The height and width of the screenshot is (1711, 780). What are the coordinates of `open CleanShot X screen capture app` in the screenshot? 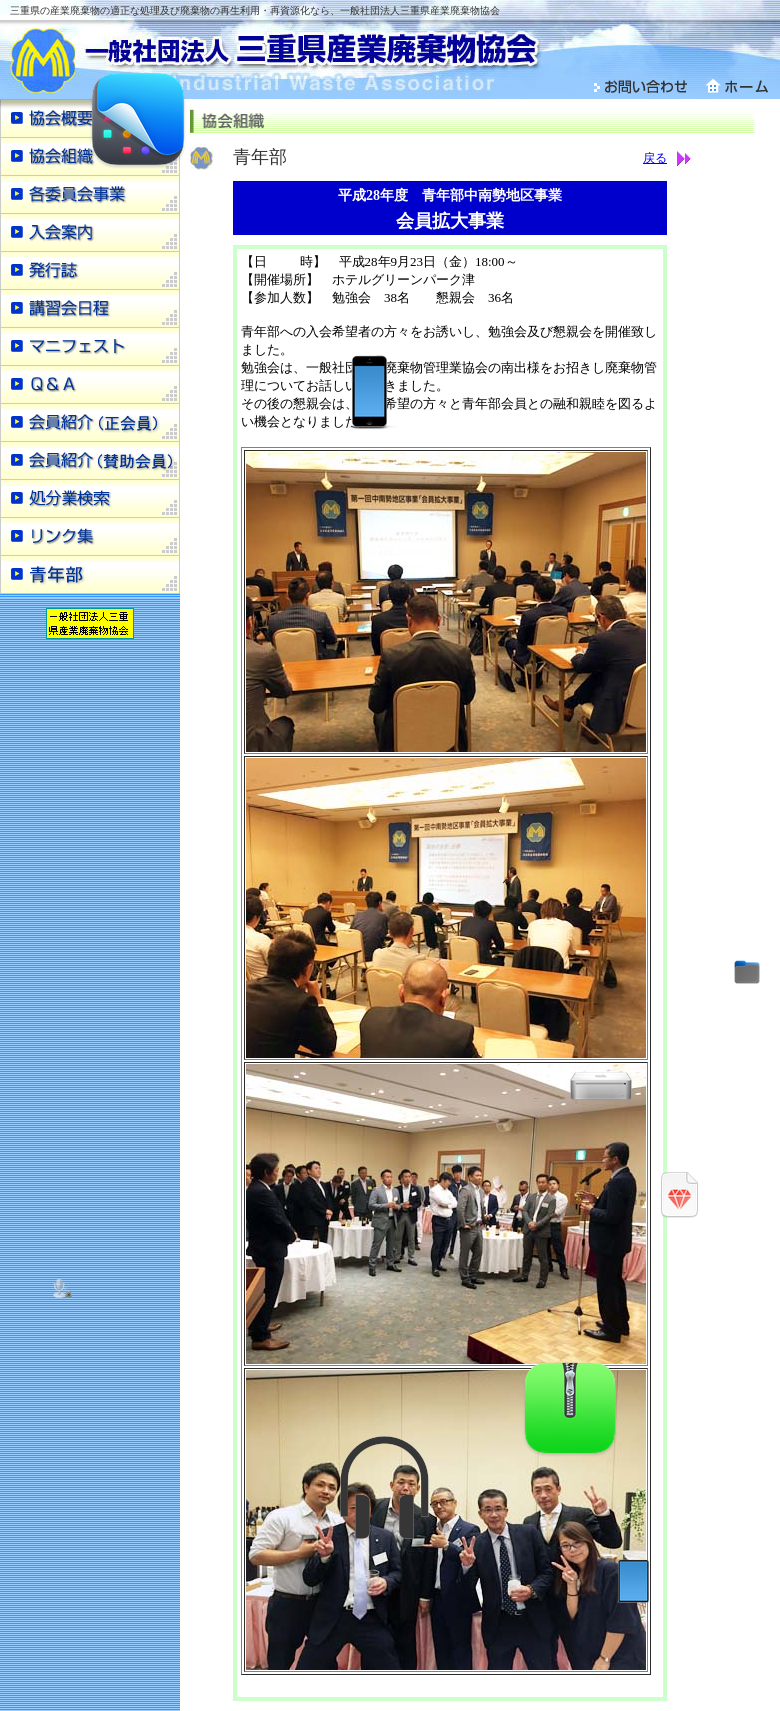 It's located at (138, 119).